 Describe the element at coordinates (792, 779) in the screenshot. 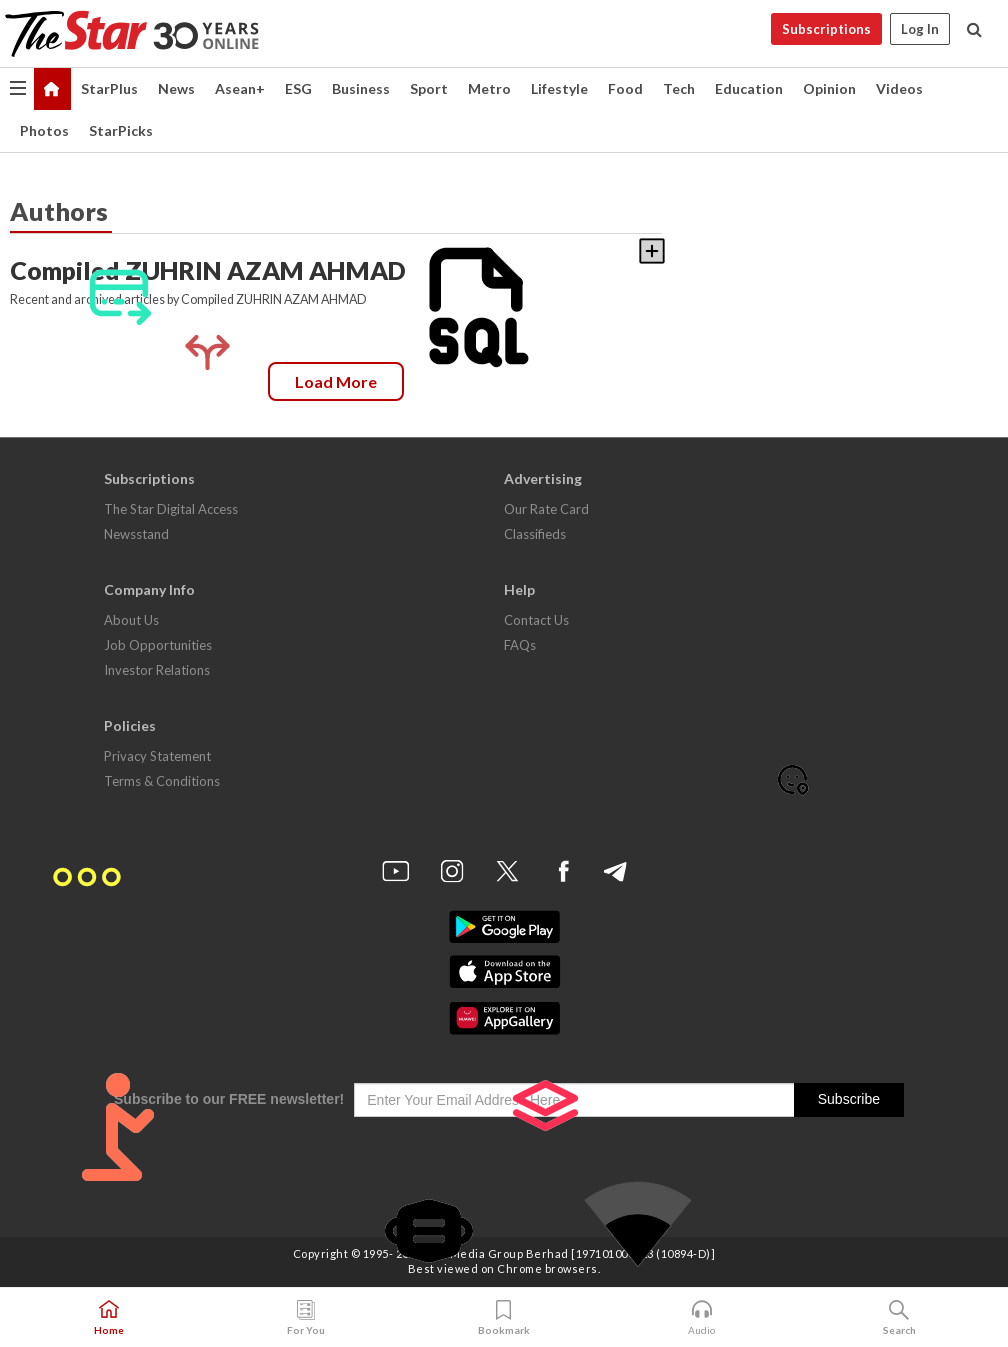

I see `pin your current mood or status` at that location.